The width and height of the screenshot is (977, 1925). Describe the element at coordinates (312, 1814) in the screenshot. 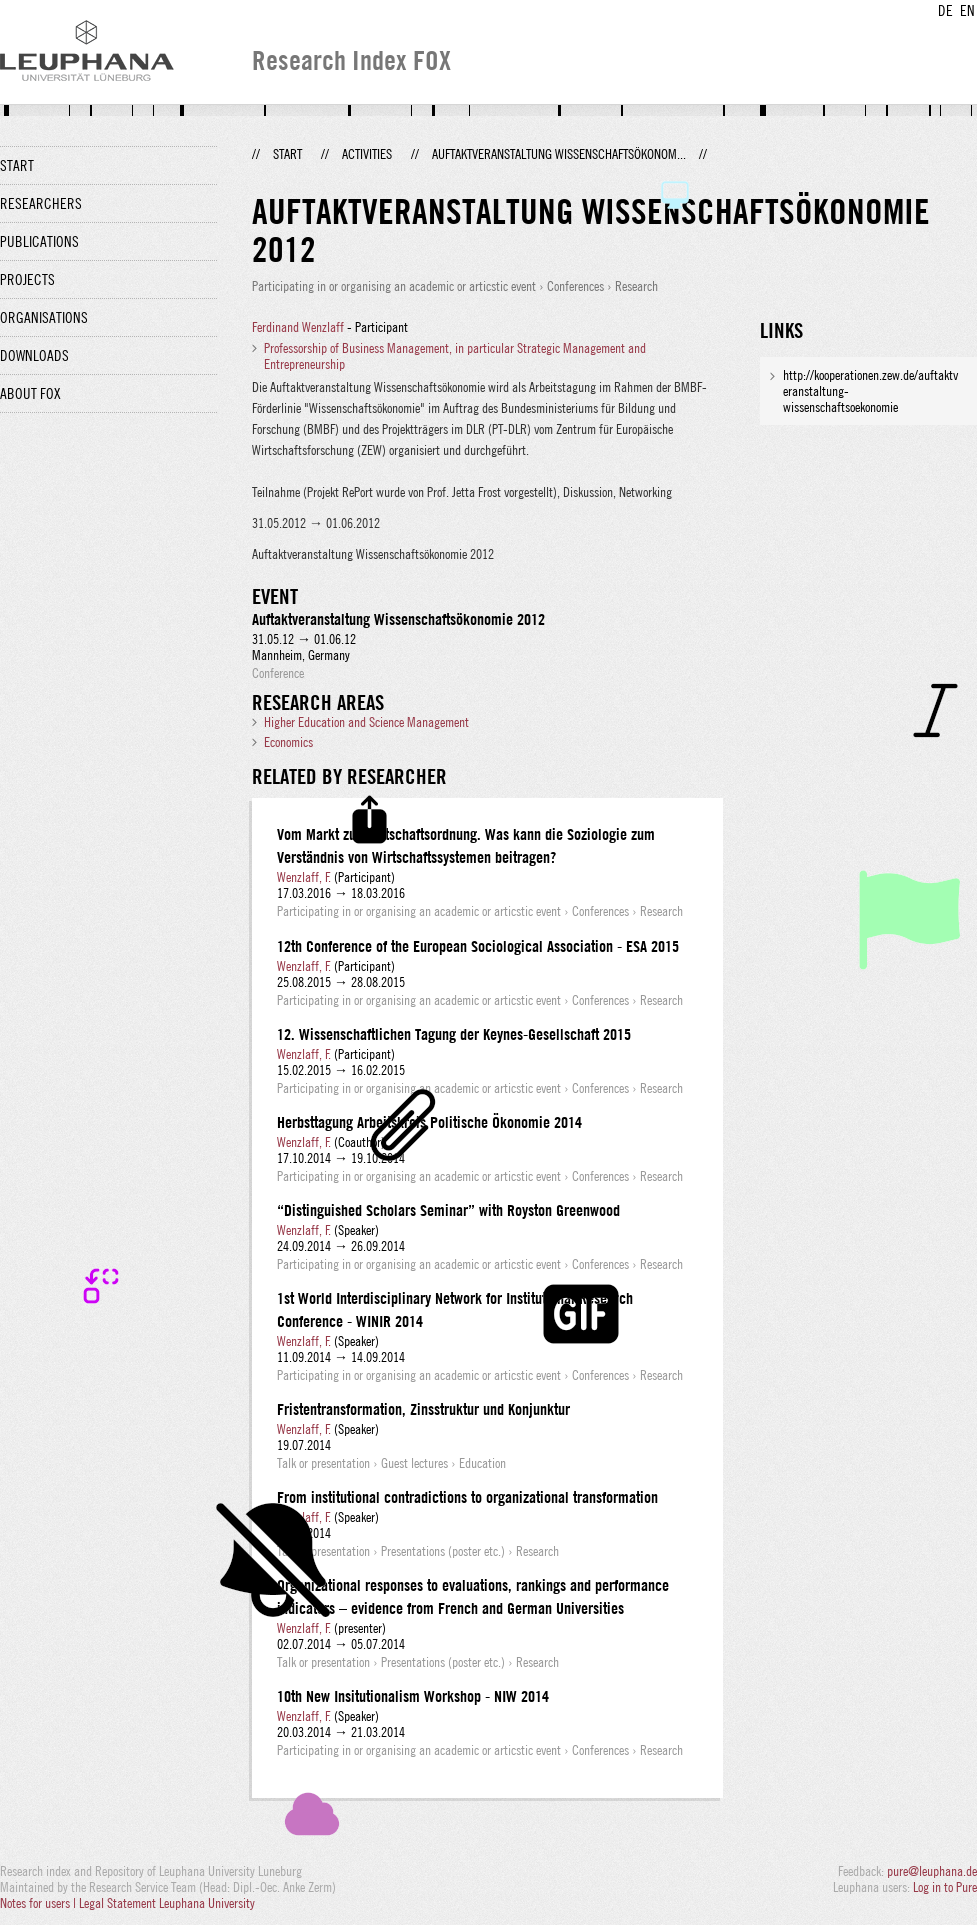

I see `cloud storage or sync status` at that location.